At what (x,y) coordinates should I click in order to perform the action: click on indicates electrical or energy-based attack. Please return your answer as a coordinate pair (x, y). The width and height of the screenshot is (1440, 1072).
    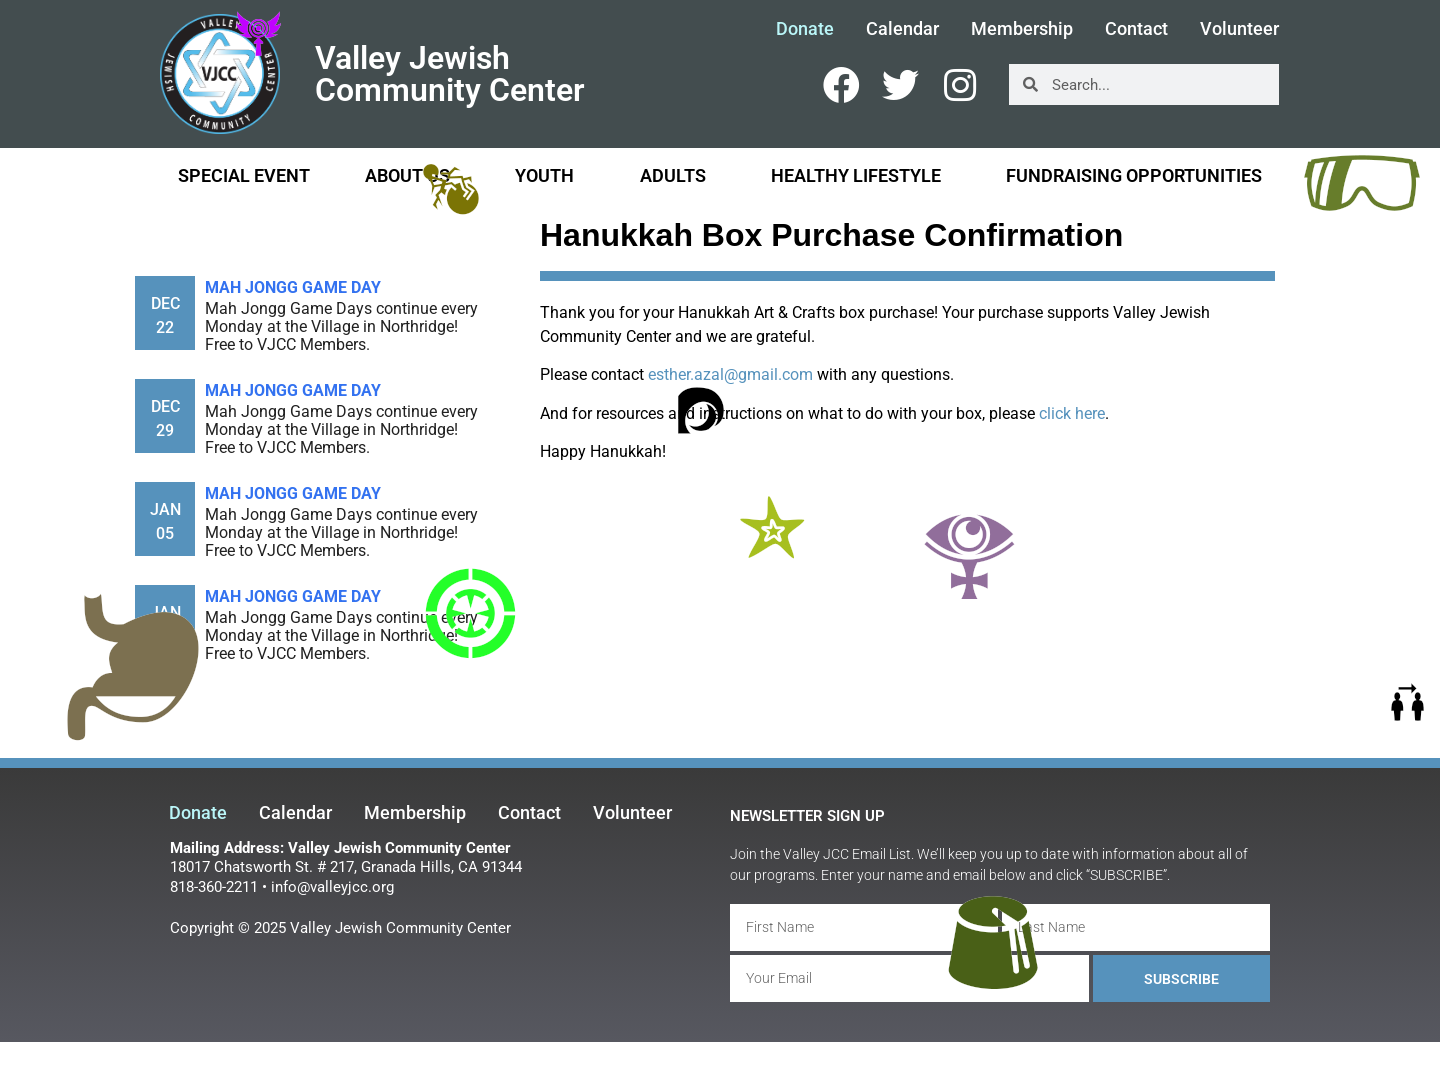
    Looking at the image, I should click on (451, 189).